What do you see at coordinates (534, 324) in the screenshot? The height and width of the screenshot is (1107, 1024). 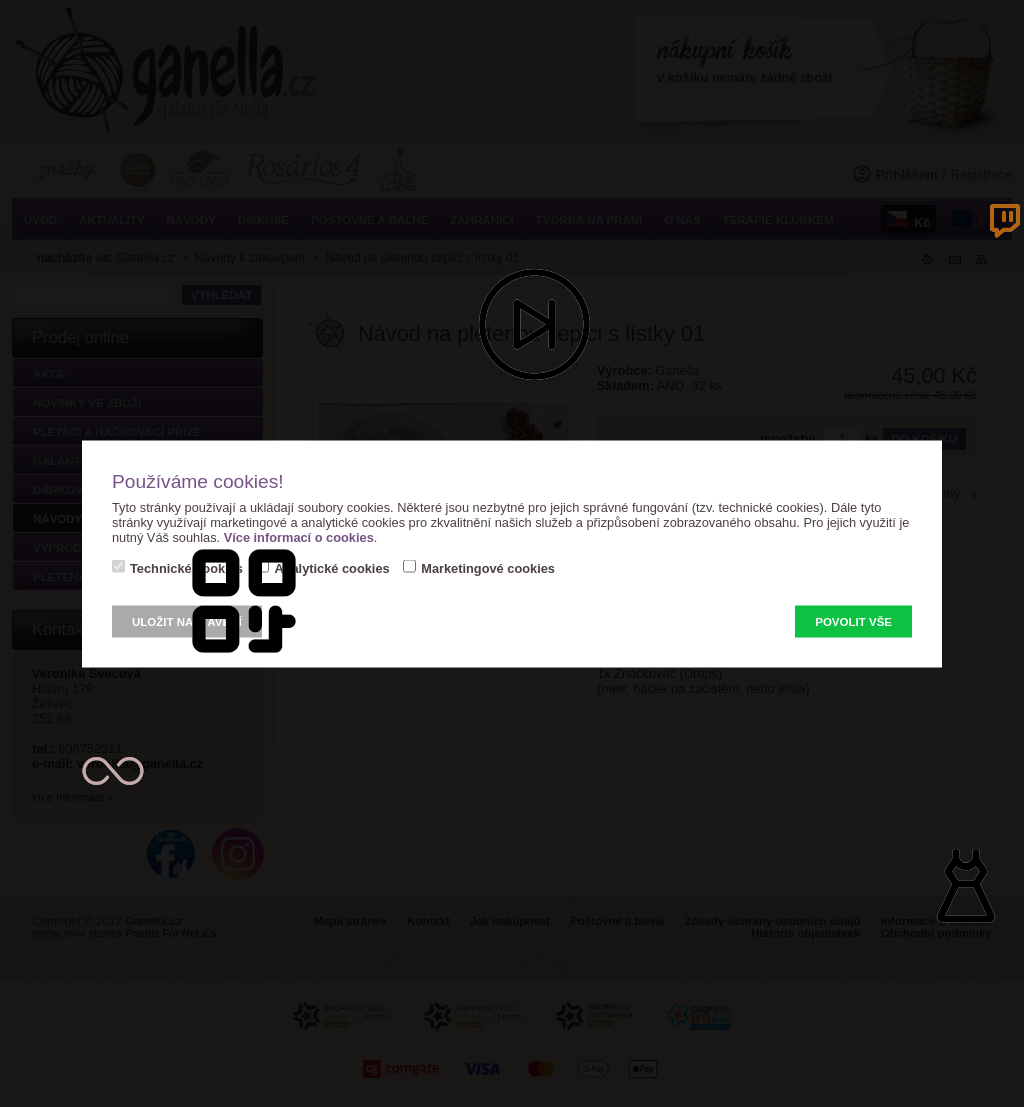 I see `skip to the next track` at bounding box center [534, 324].